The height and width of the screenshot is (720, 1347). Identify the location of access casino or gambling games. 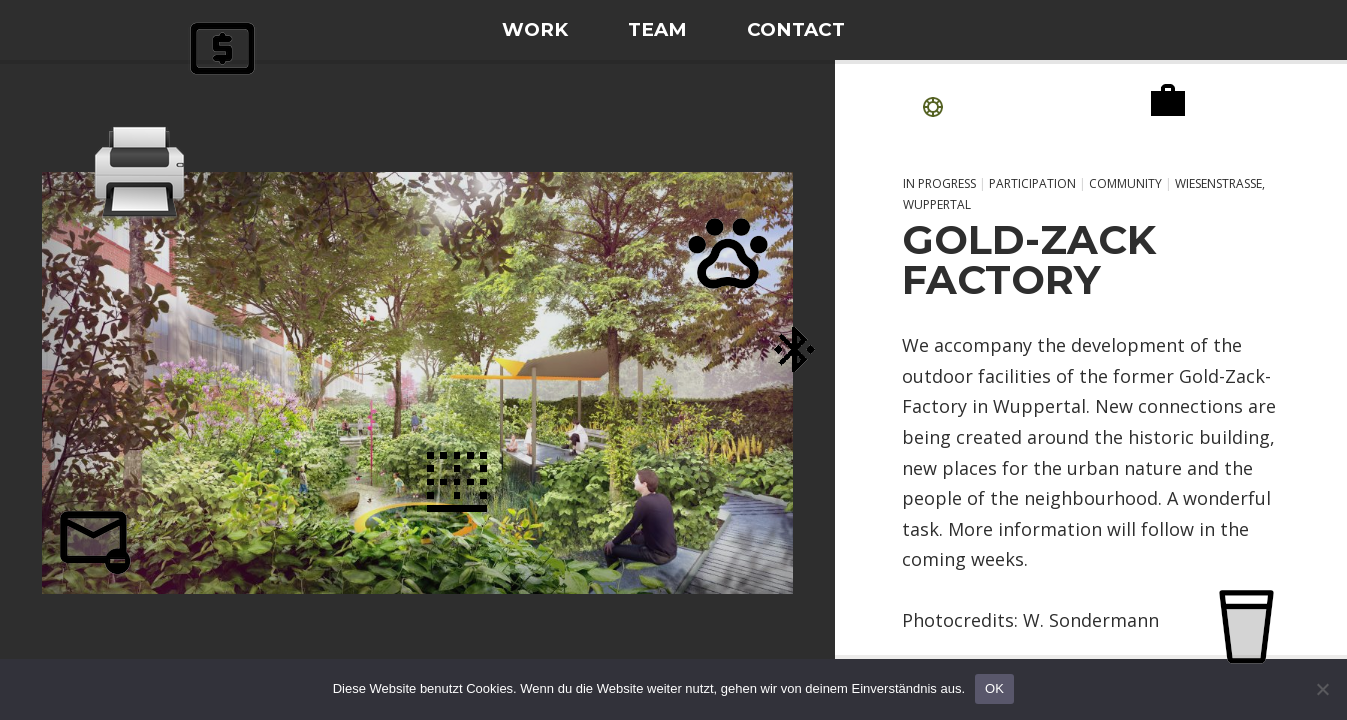
(933, 107).